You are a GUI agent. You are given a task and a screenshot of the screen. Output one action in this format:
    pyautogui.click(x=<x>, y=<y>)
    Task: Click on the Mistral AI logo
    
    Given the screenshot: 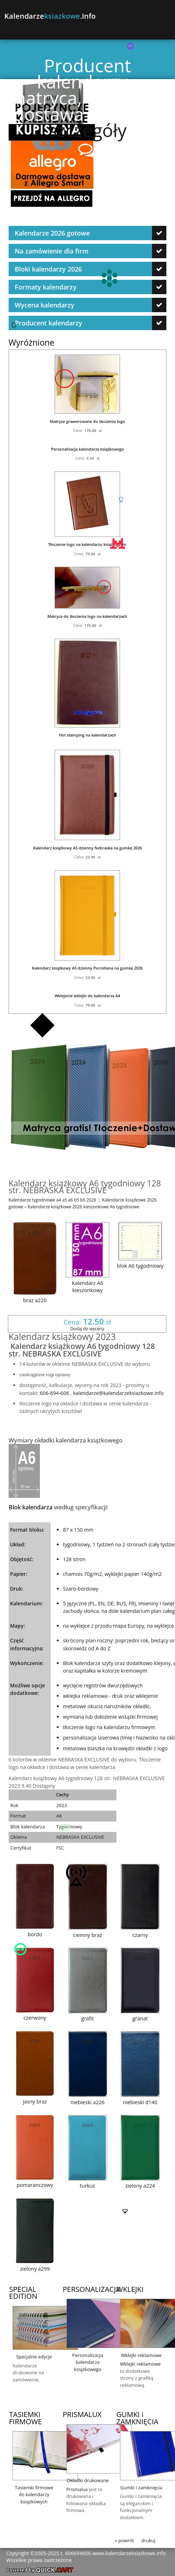 What is the action you would take?
    pyautogui.click(x=118, y=543)
    